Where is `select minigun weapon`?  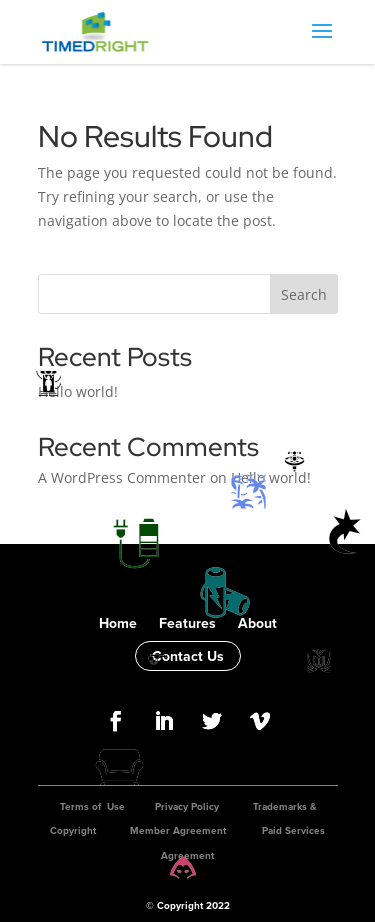 select minigun weapon is located at coordinates (158, 657).